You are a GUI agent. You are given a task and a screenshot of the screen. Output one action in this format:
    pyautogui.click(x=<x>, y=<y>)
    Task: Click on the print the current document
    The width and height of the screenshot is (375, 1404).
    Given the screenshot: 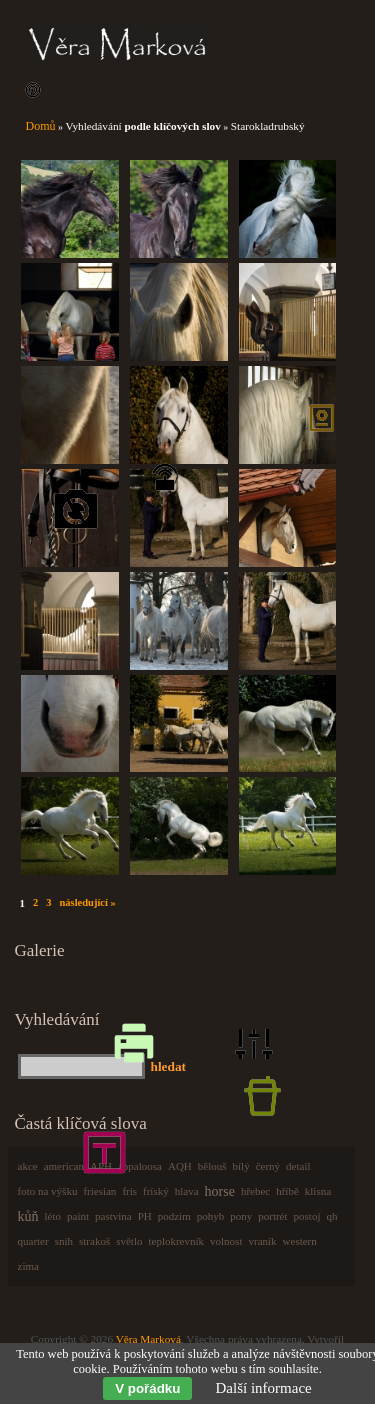 What is the action you would take?
    pyautogui.click(x=134, y=1043)
    